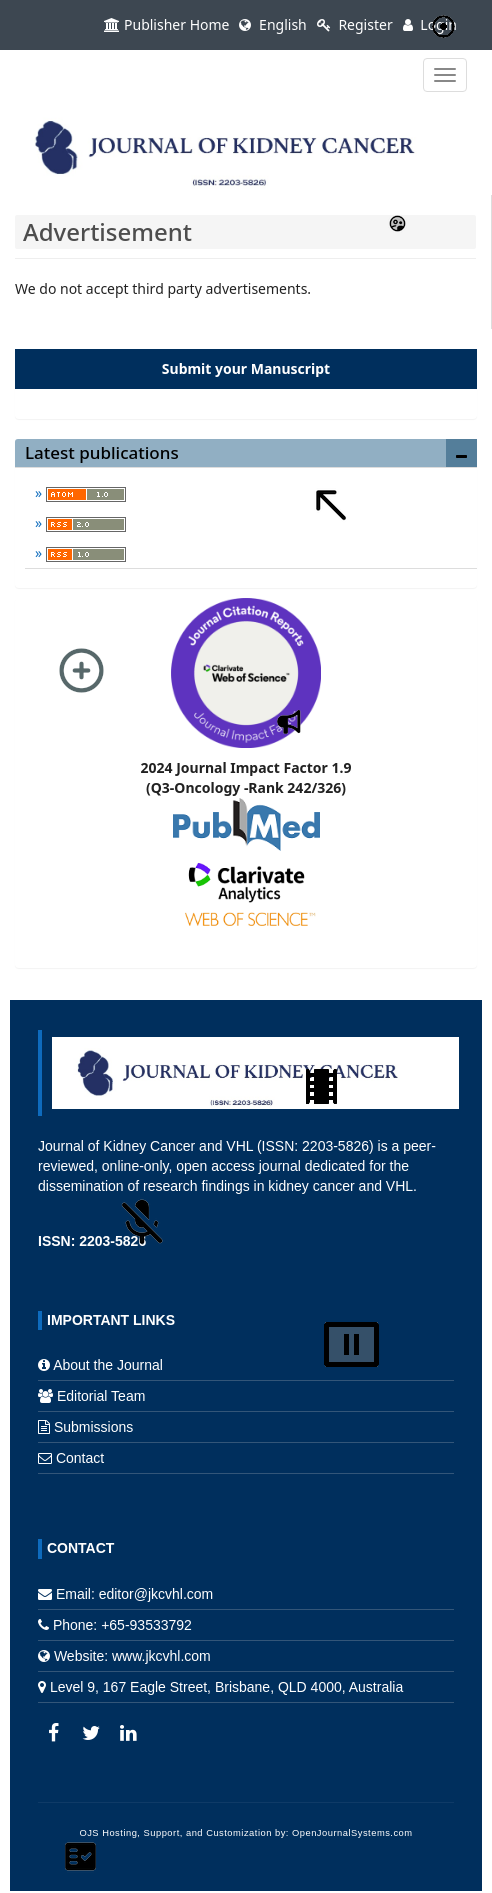 This screenshot has width=492, height=1893. Describe the element at coordinates (351, 1344) in the screenshot. I see `pause an ongoing presentation` at that location.